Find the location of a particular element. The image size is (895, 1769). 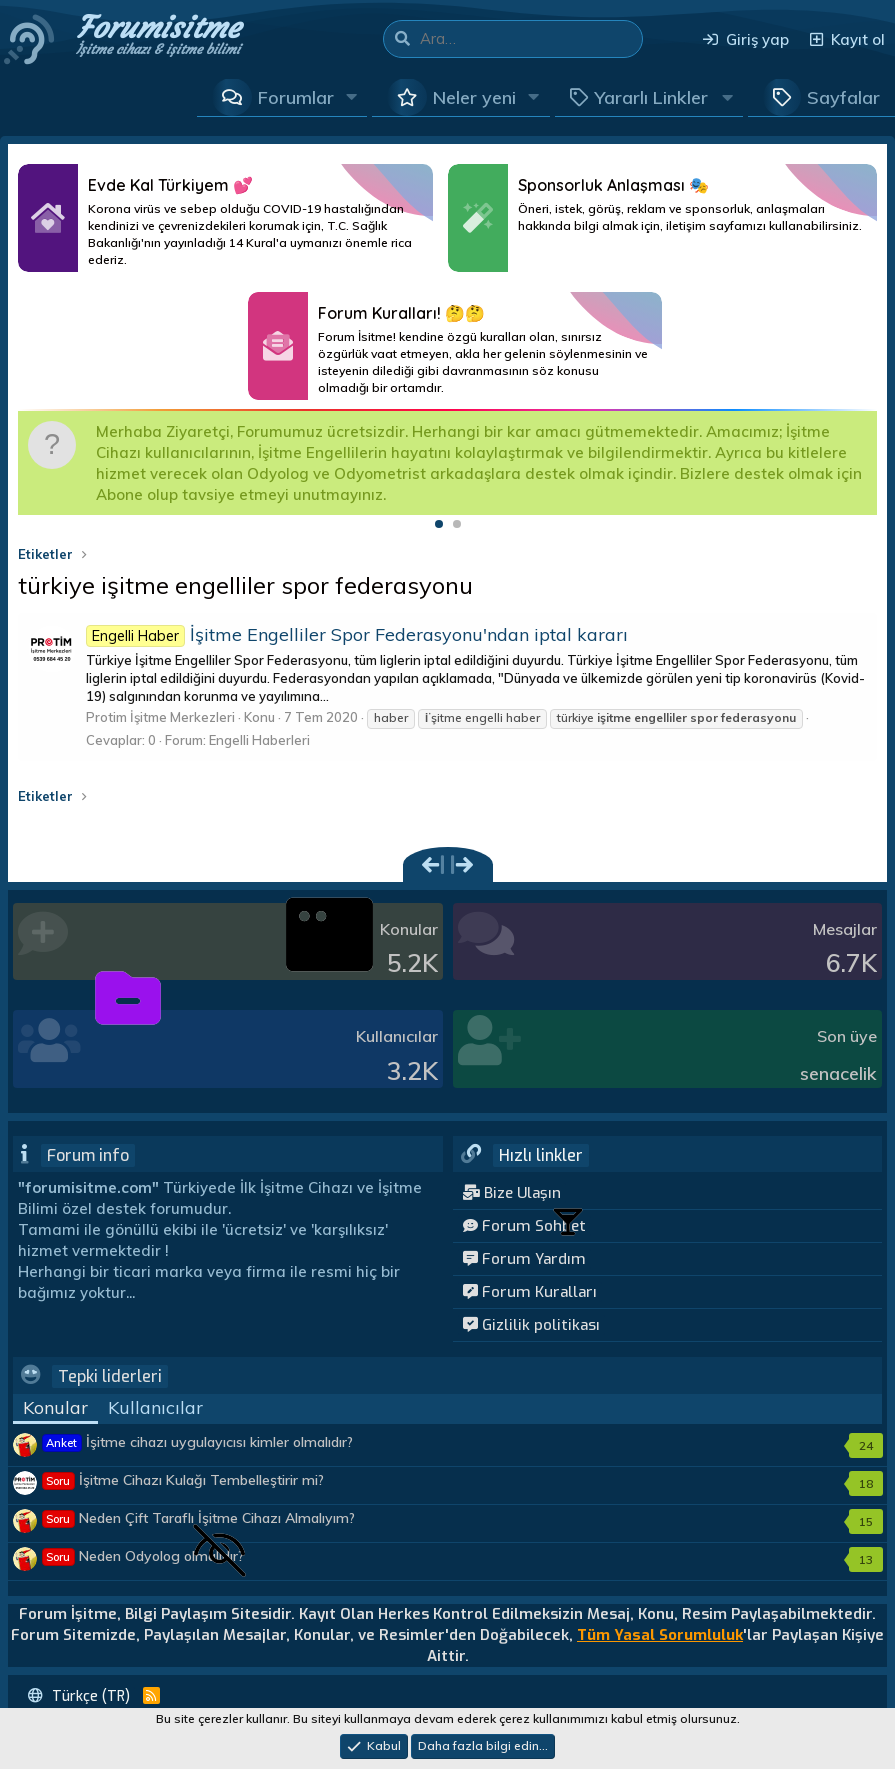

open application window is located at coordinates (329, 934).